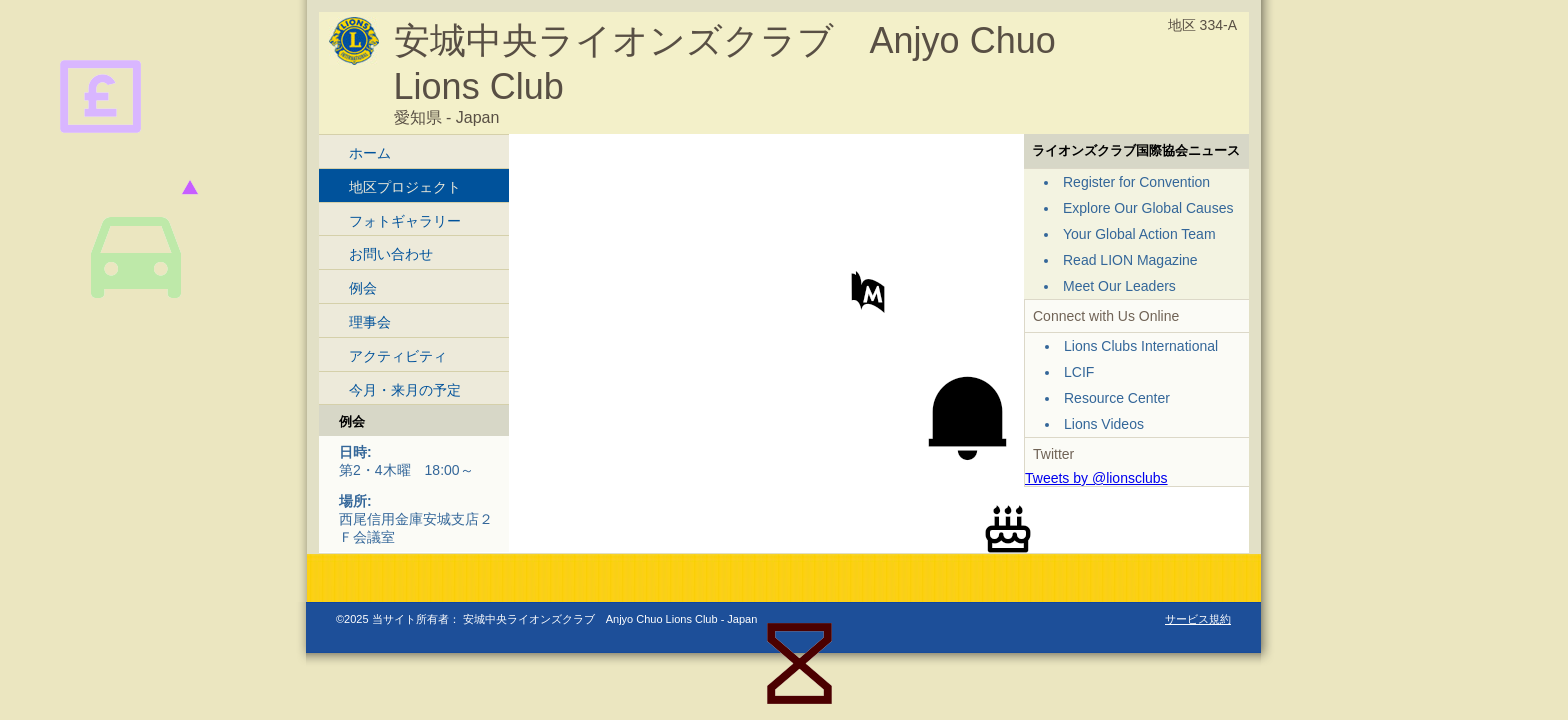 The height and width of the screenshot is (720, 1568). What do you see at coordinates (868, 292) in the screenshot?
I see `access PubMed medical research database` at bounding box center [868, 292].